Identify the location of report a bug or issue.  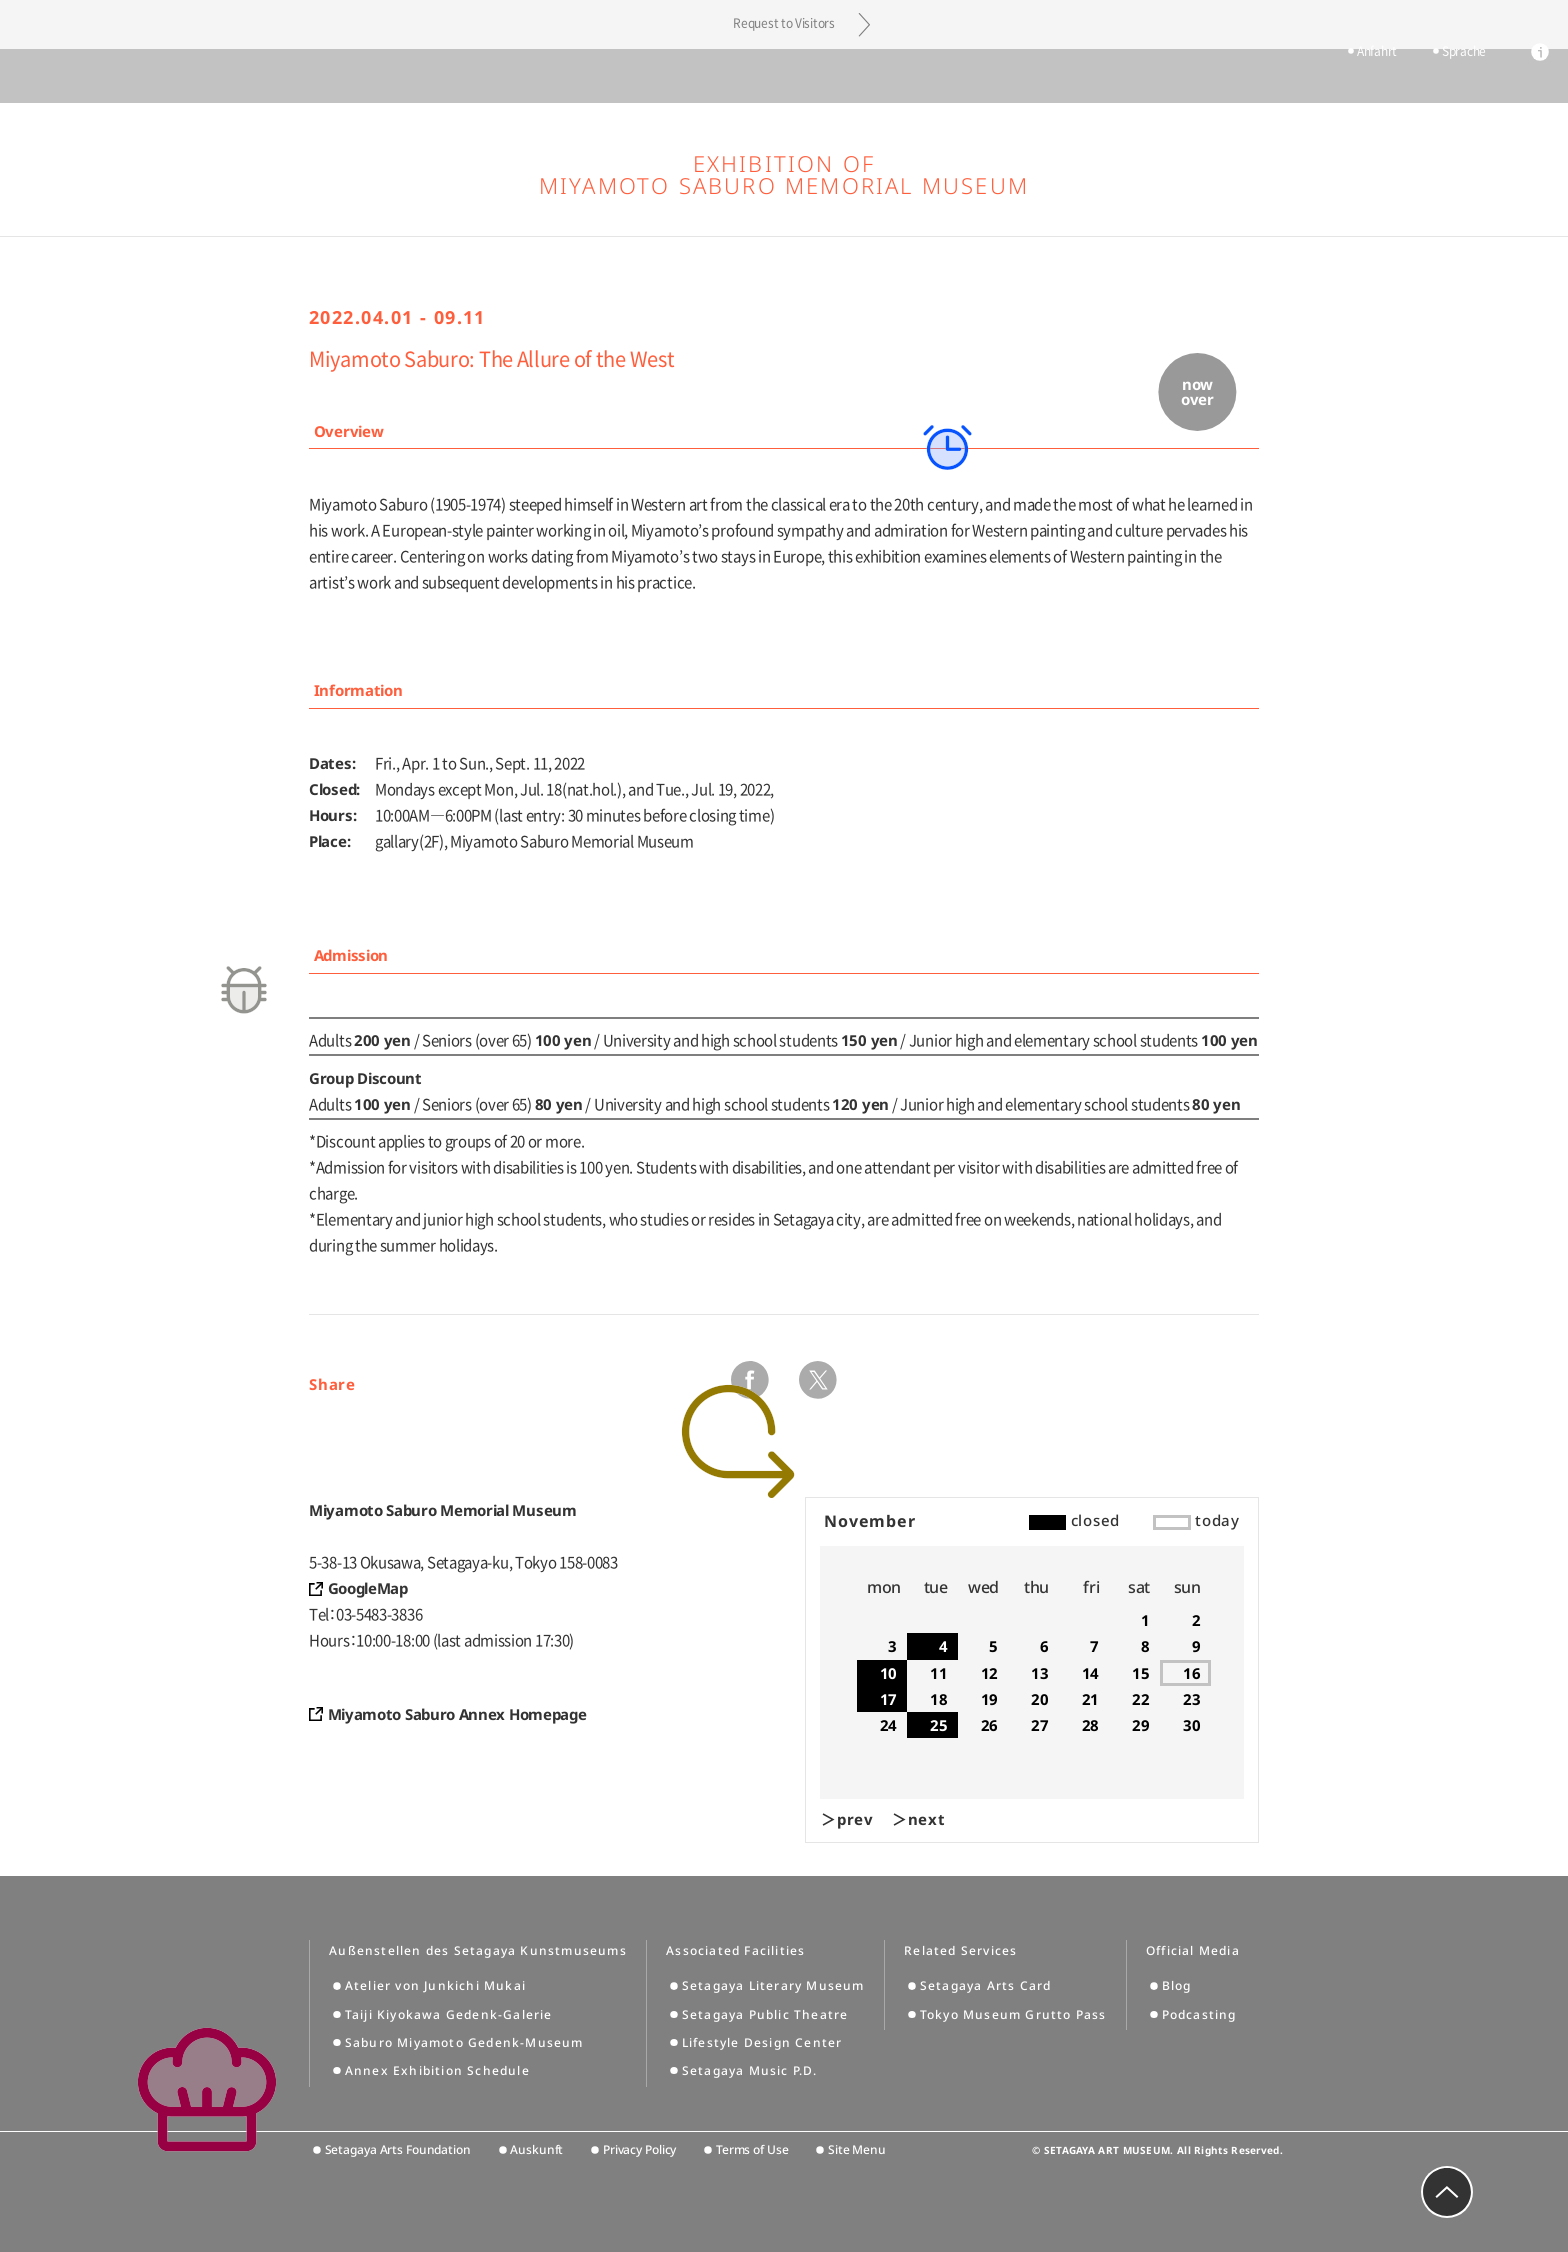
(244, 989).